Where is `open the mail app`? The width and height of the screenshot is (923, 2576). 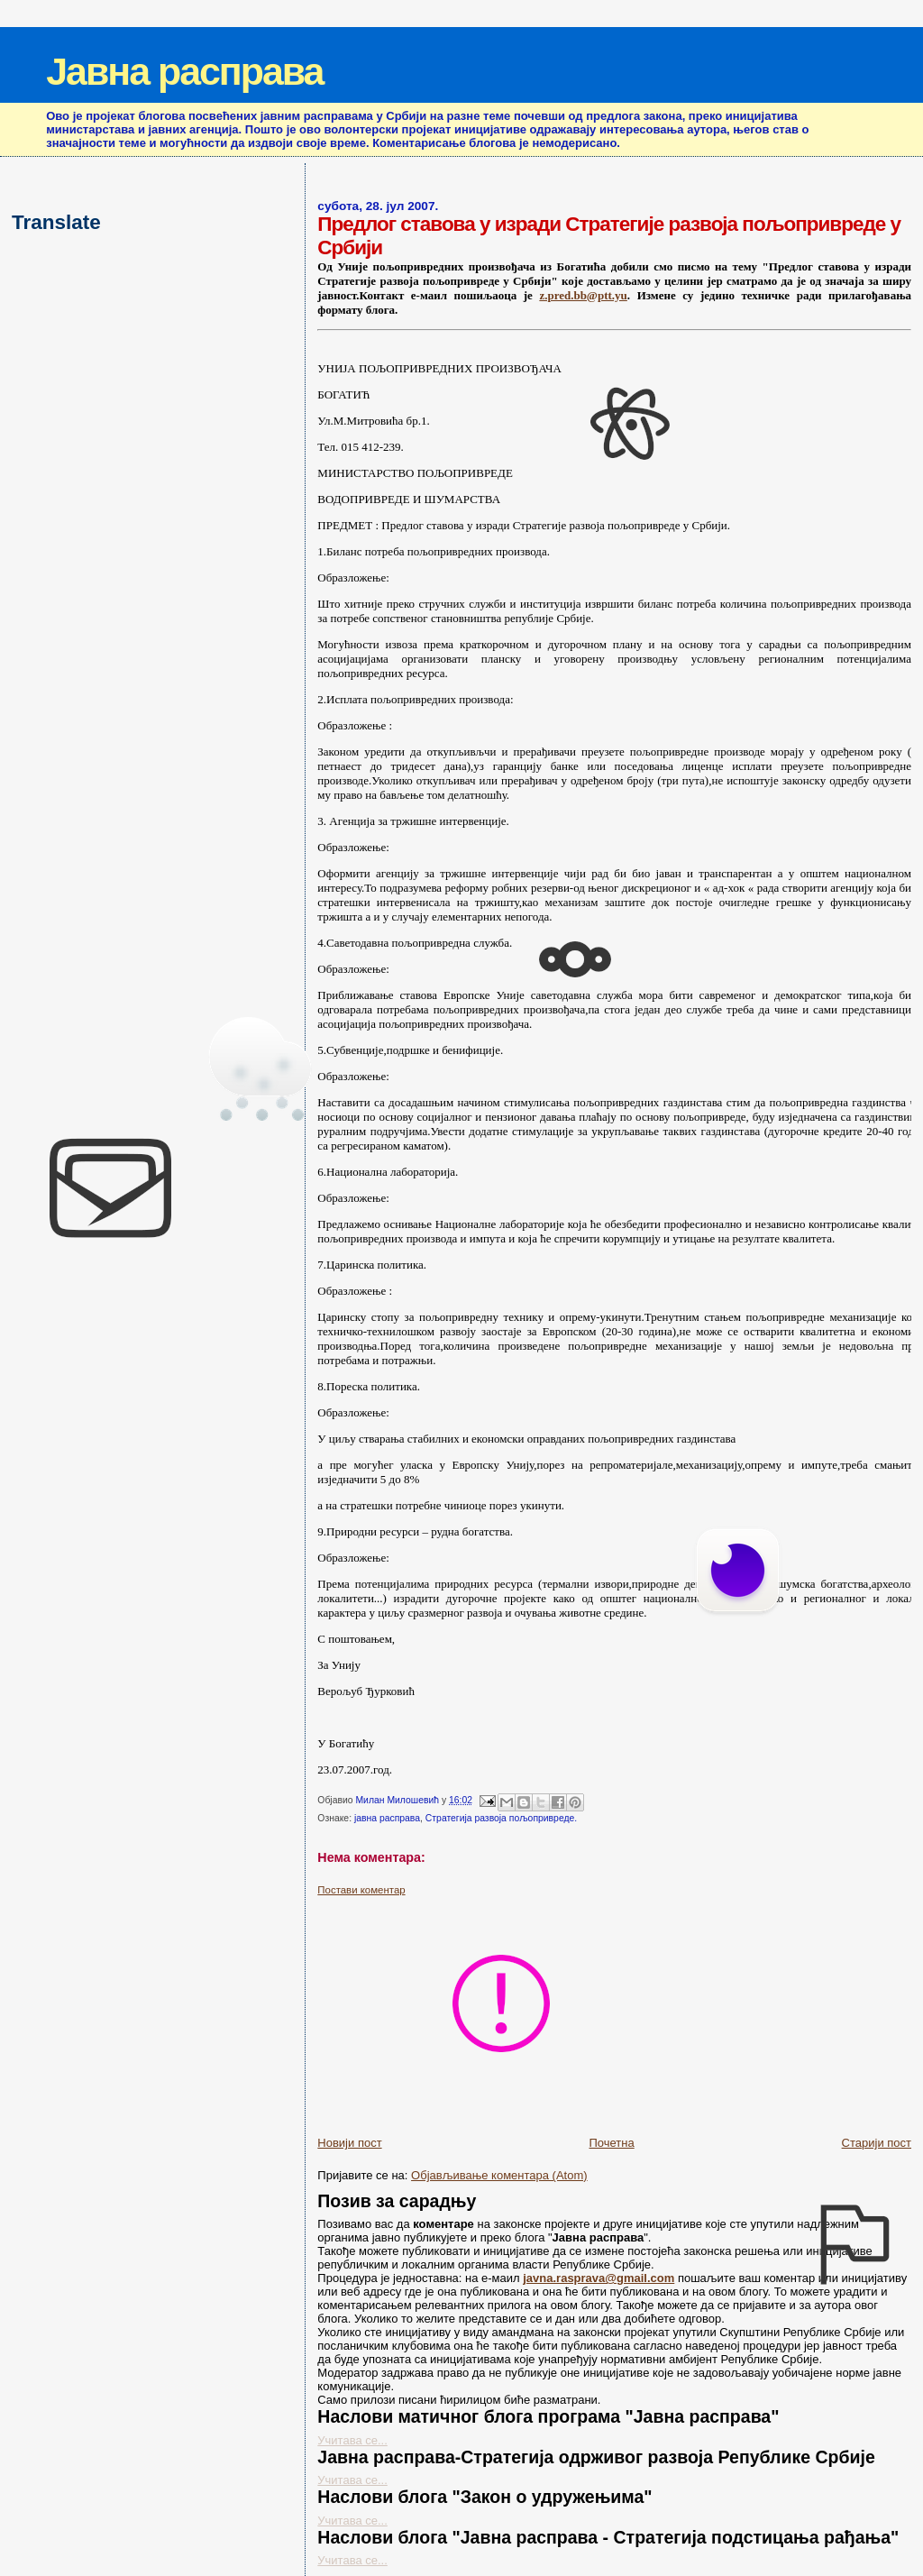 open the mail app is located at coordinates (110, 1184).